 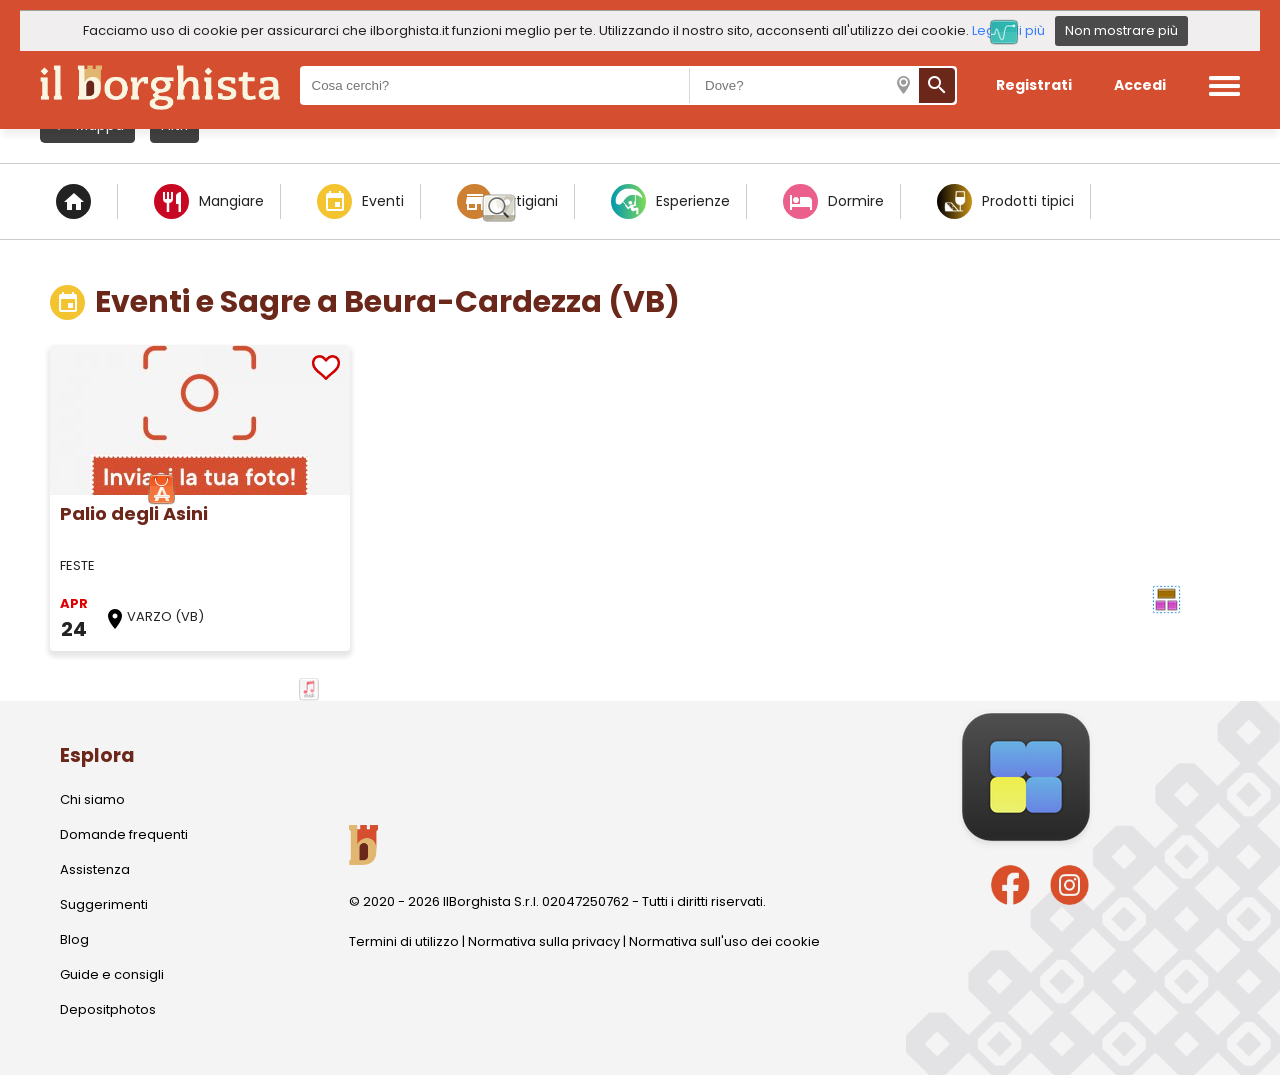 What do you see at coordinates (1004, 32) in the screenshot?
I see `open system resource usage monitor` at bounding box center [1004, 32].